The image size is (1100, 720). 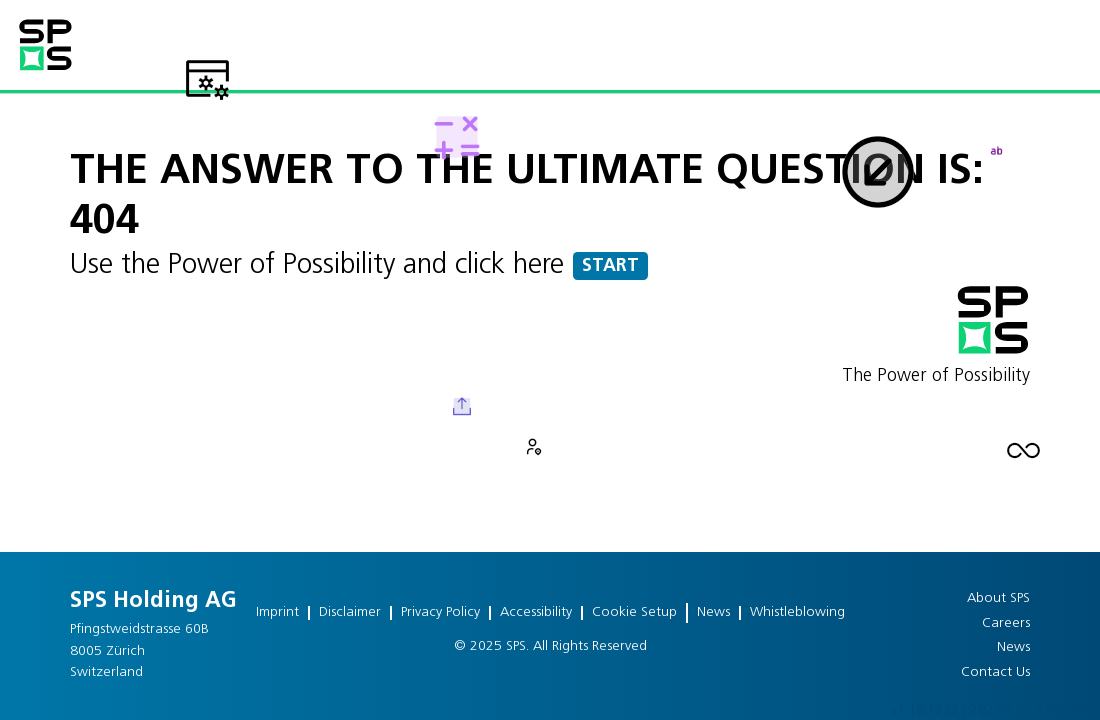 I want to click on open calculator or math tools, so click(x=457, y=137).